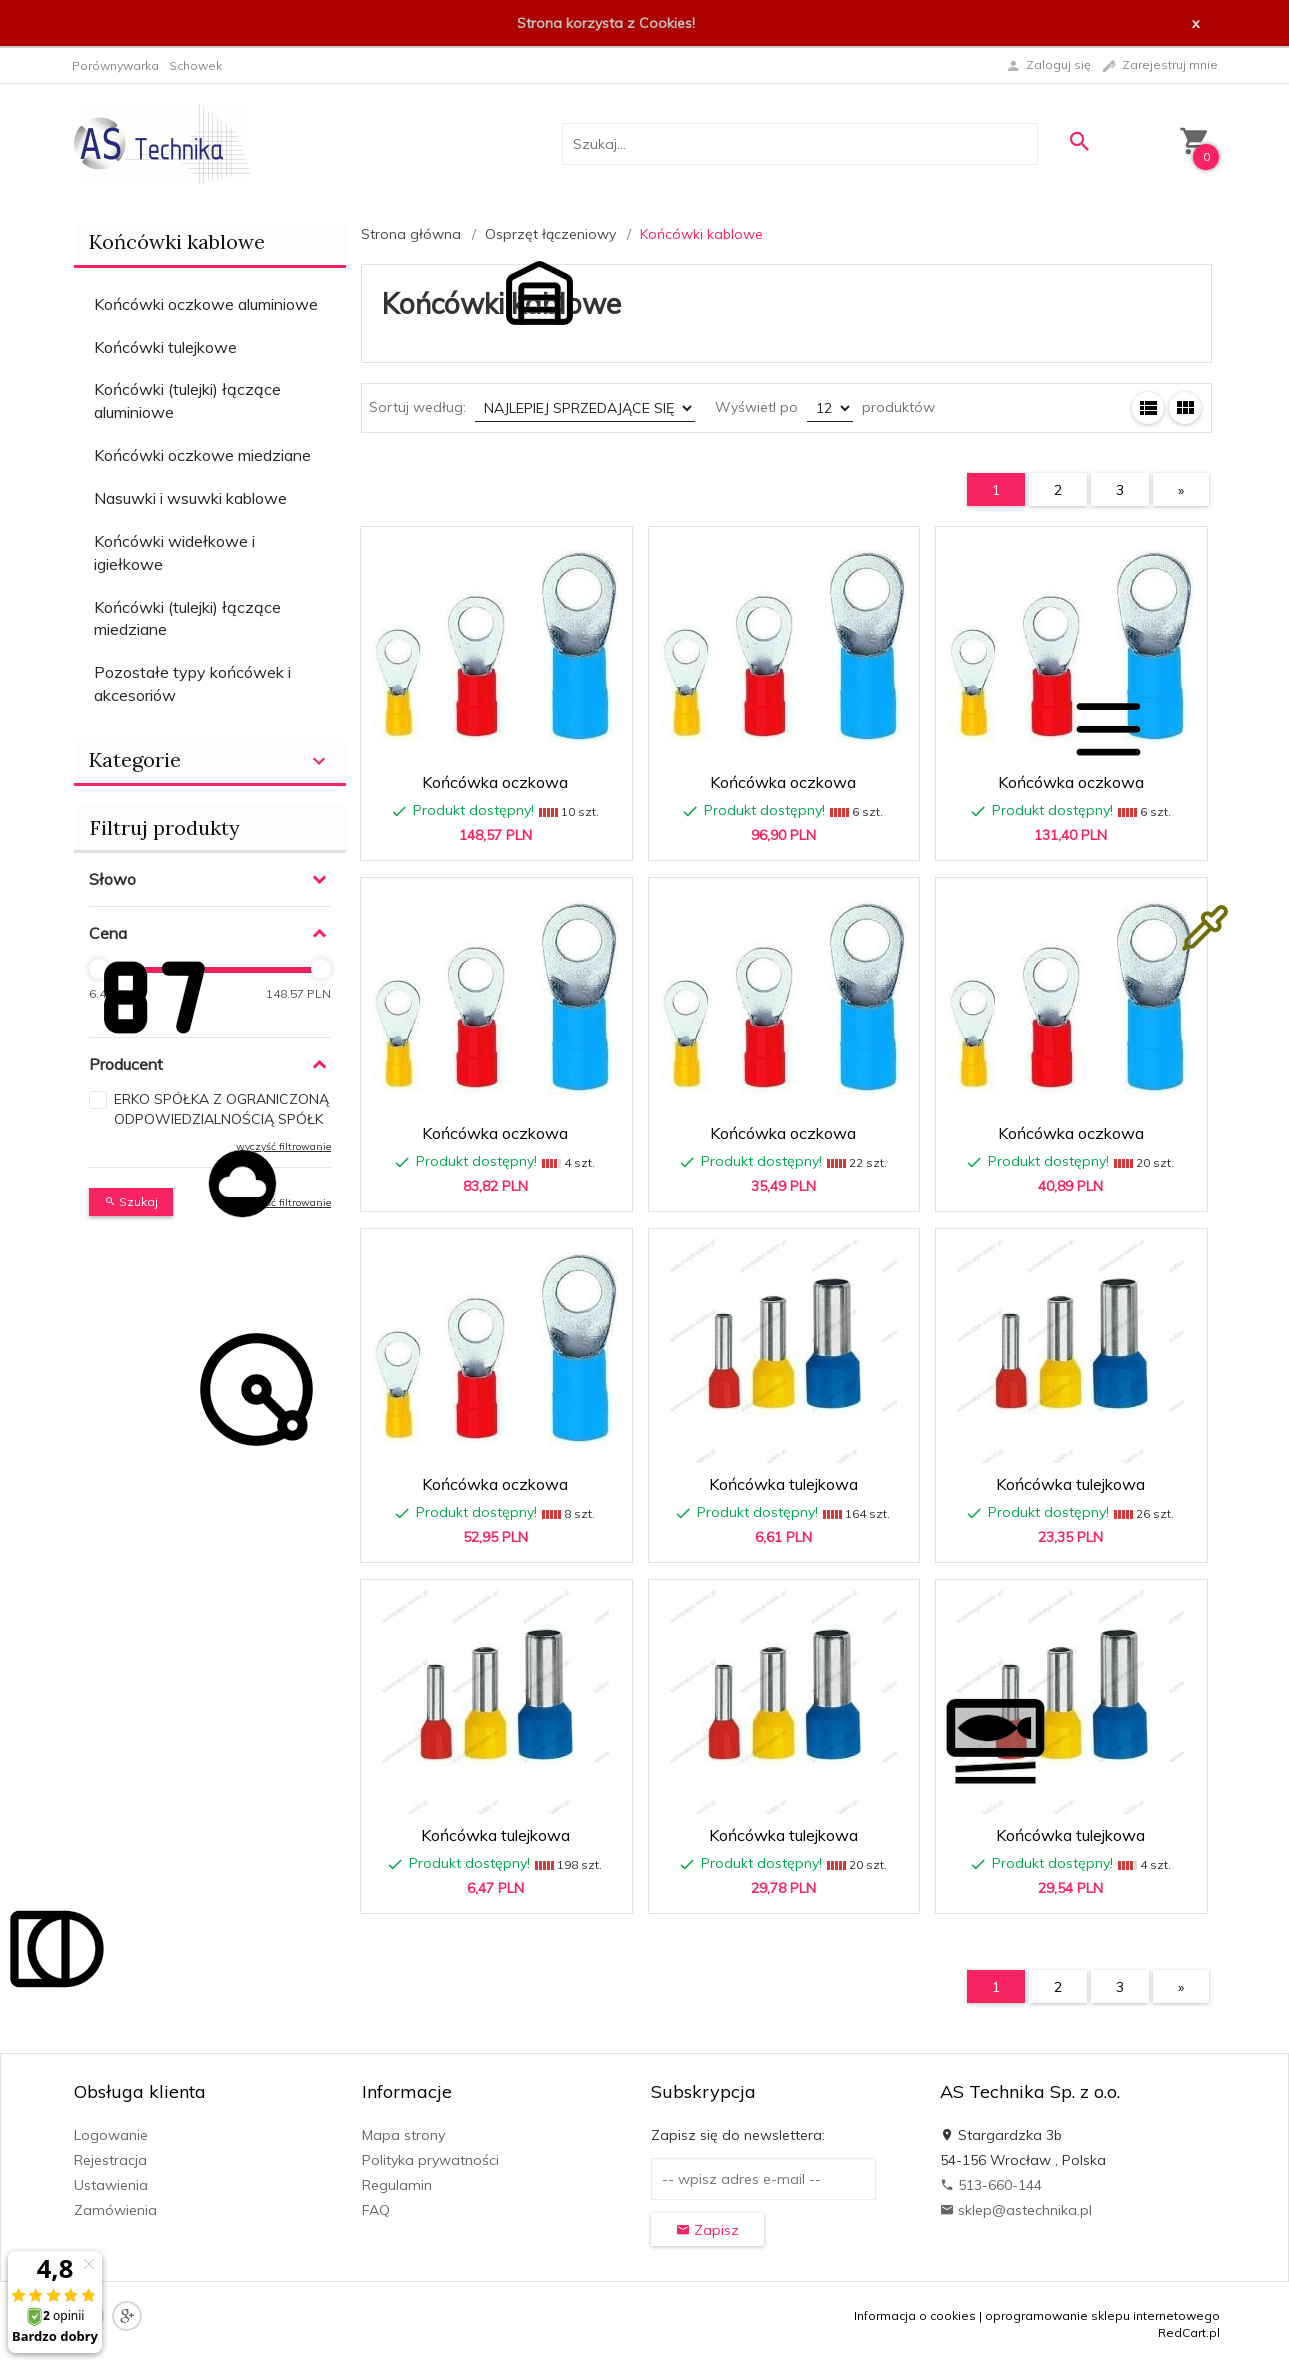 The image size is (1289, 2366). What do you see at coordinates (154, 997) in the screenshot?
I see `displays the number 87 as a badge or count indicator` at bounding box center [154, 997].